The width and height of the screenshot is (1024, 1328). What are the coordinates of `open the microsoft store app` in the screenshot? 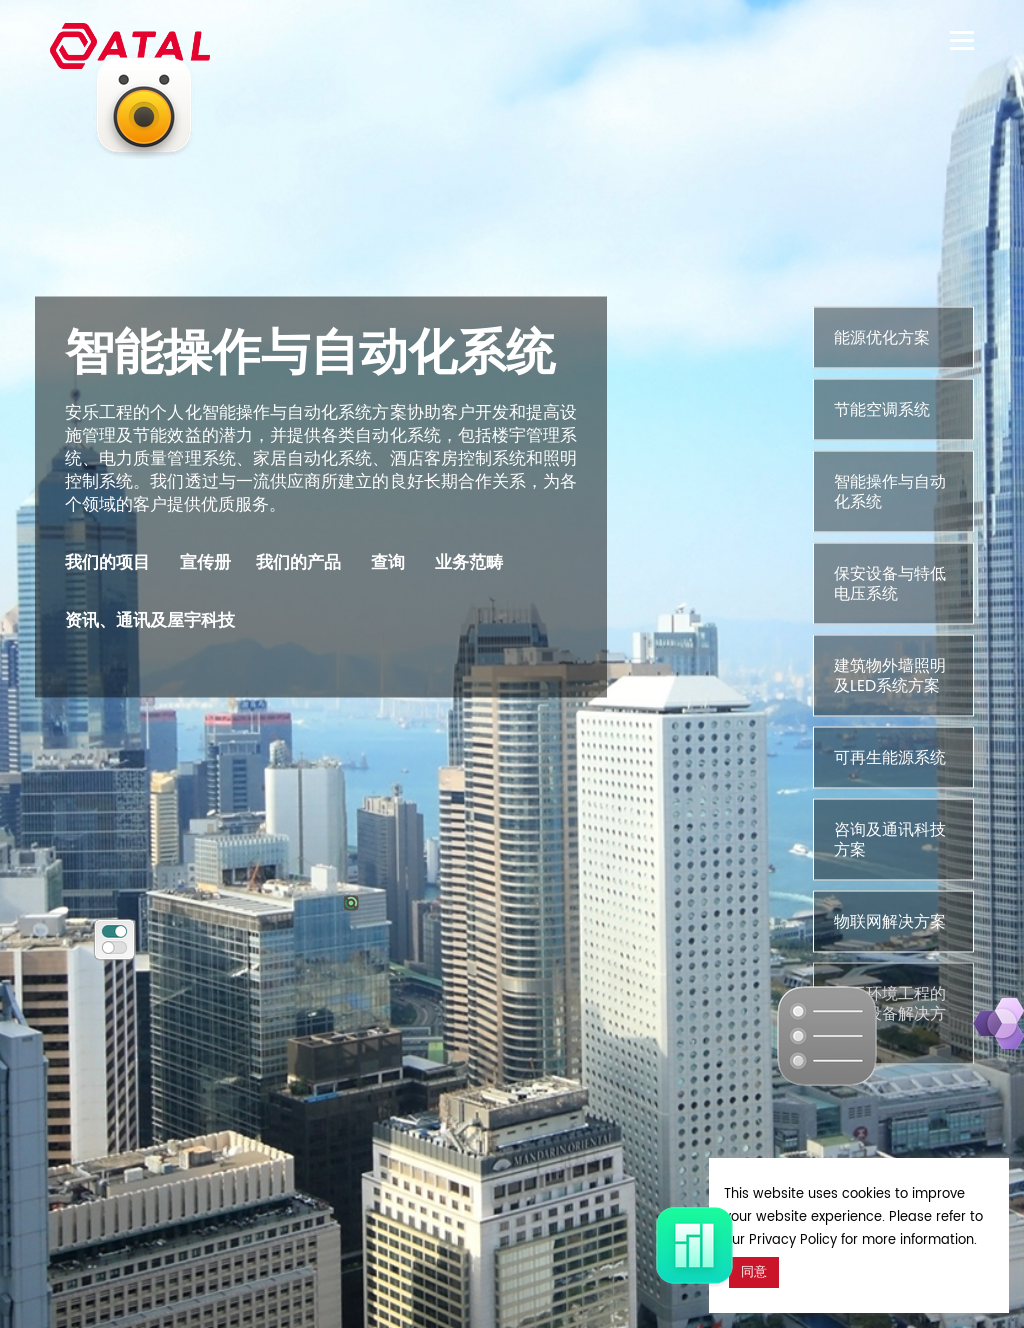 It's located at (998, 1023).